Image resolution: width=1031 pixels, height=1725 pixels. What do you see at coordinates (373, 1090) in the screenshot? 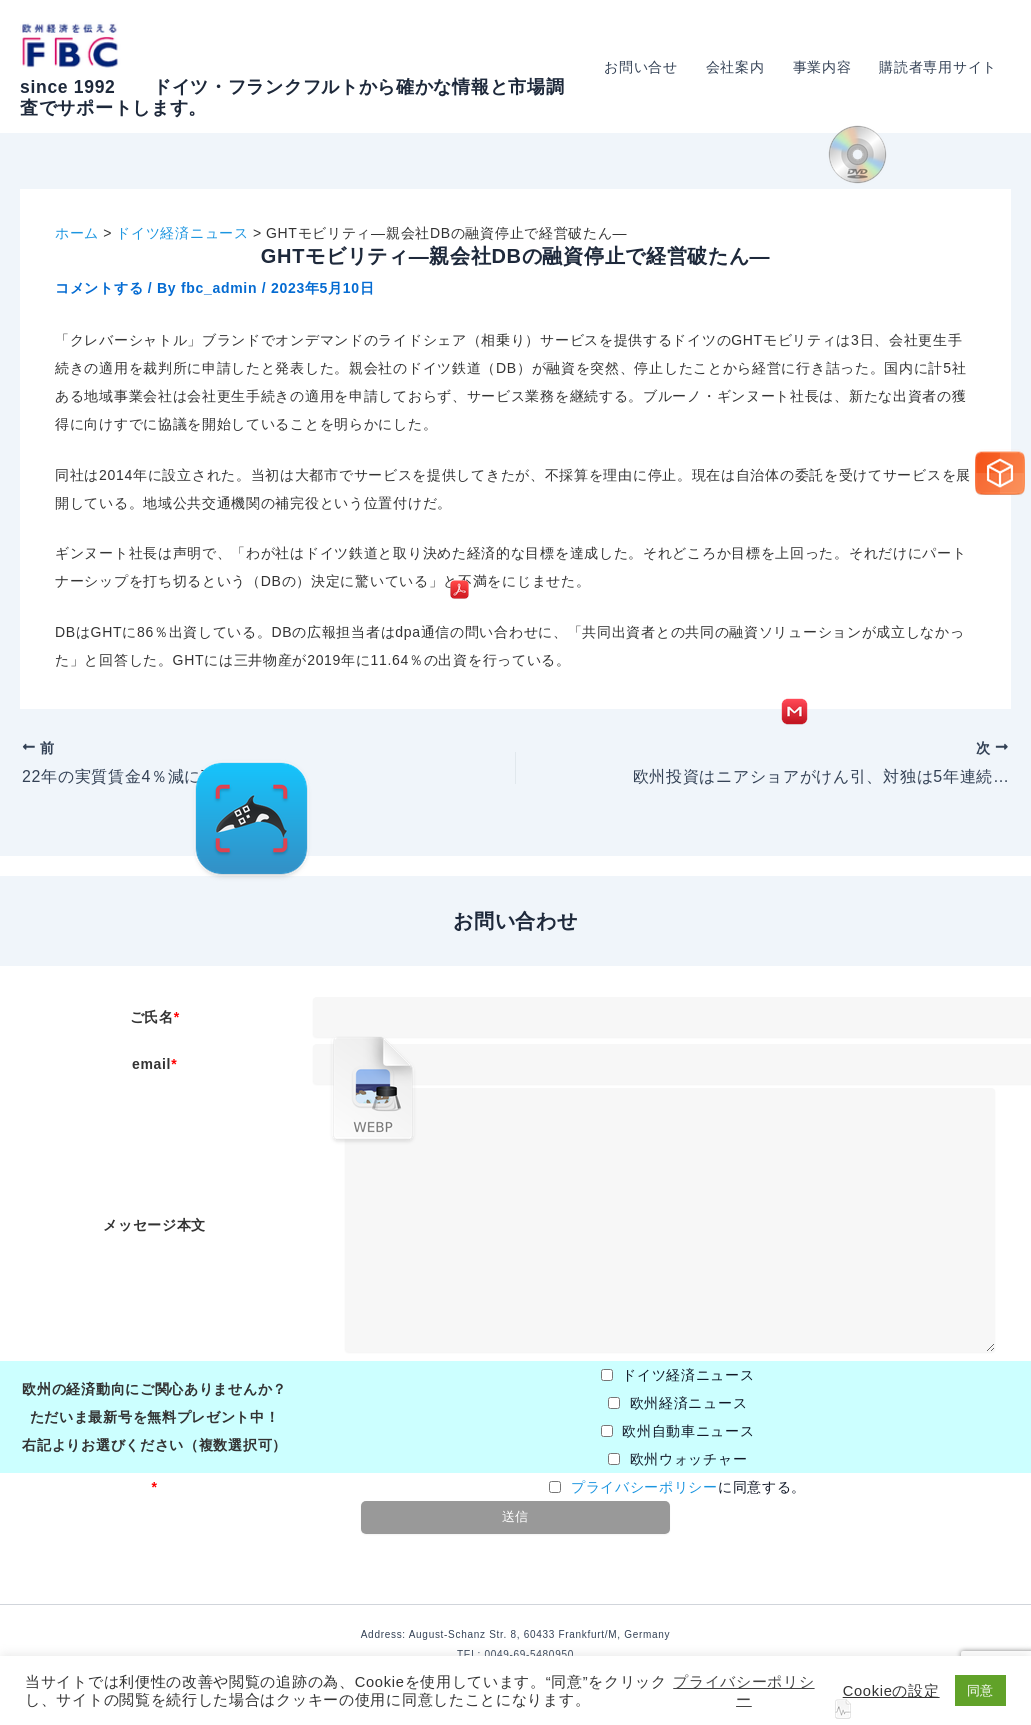
I see `a webp image file` at bounding box center [373, 1090].